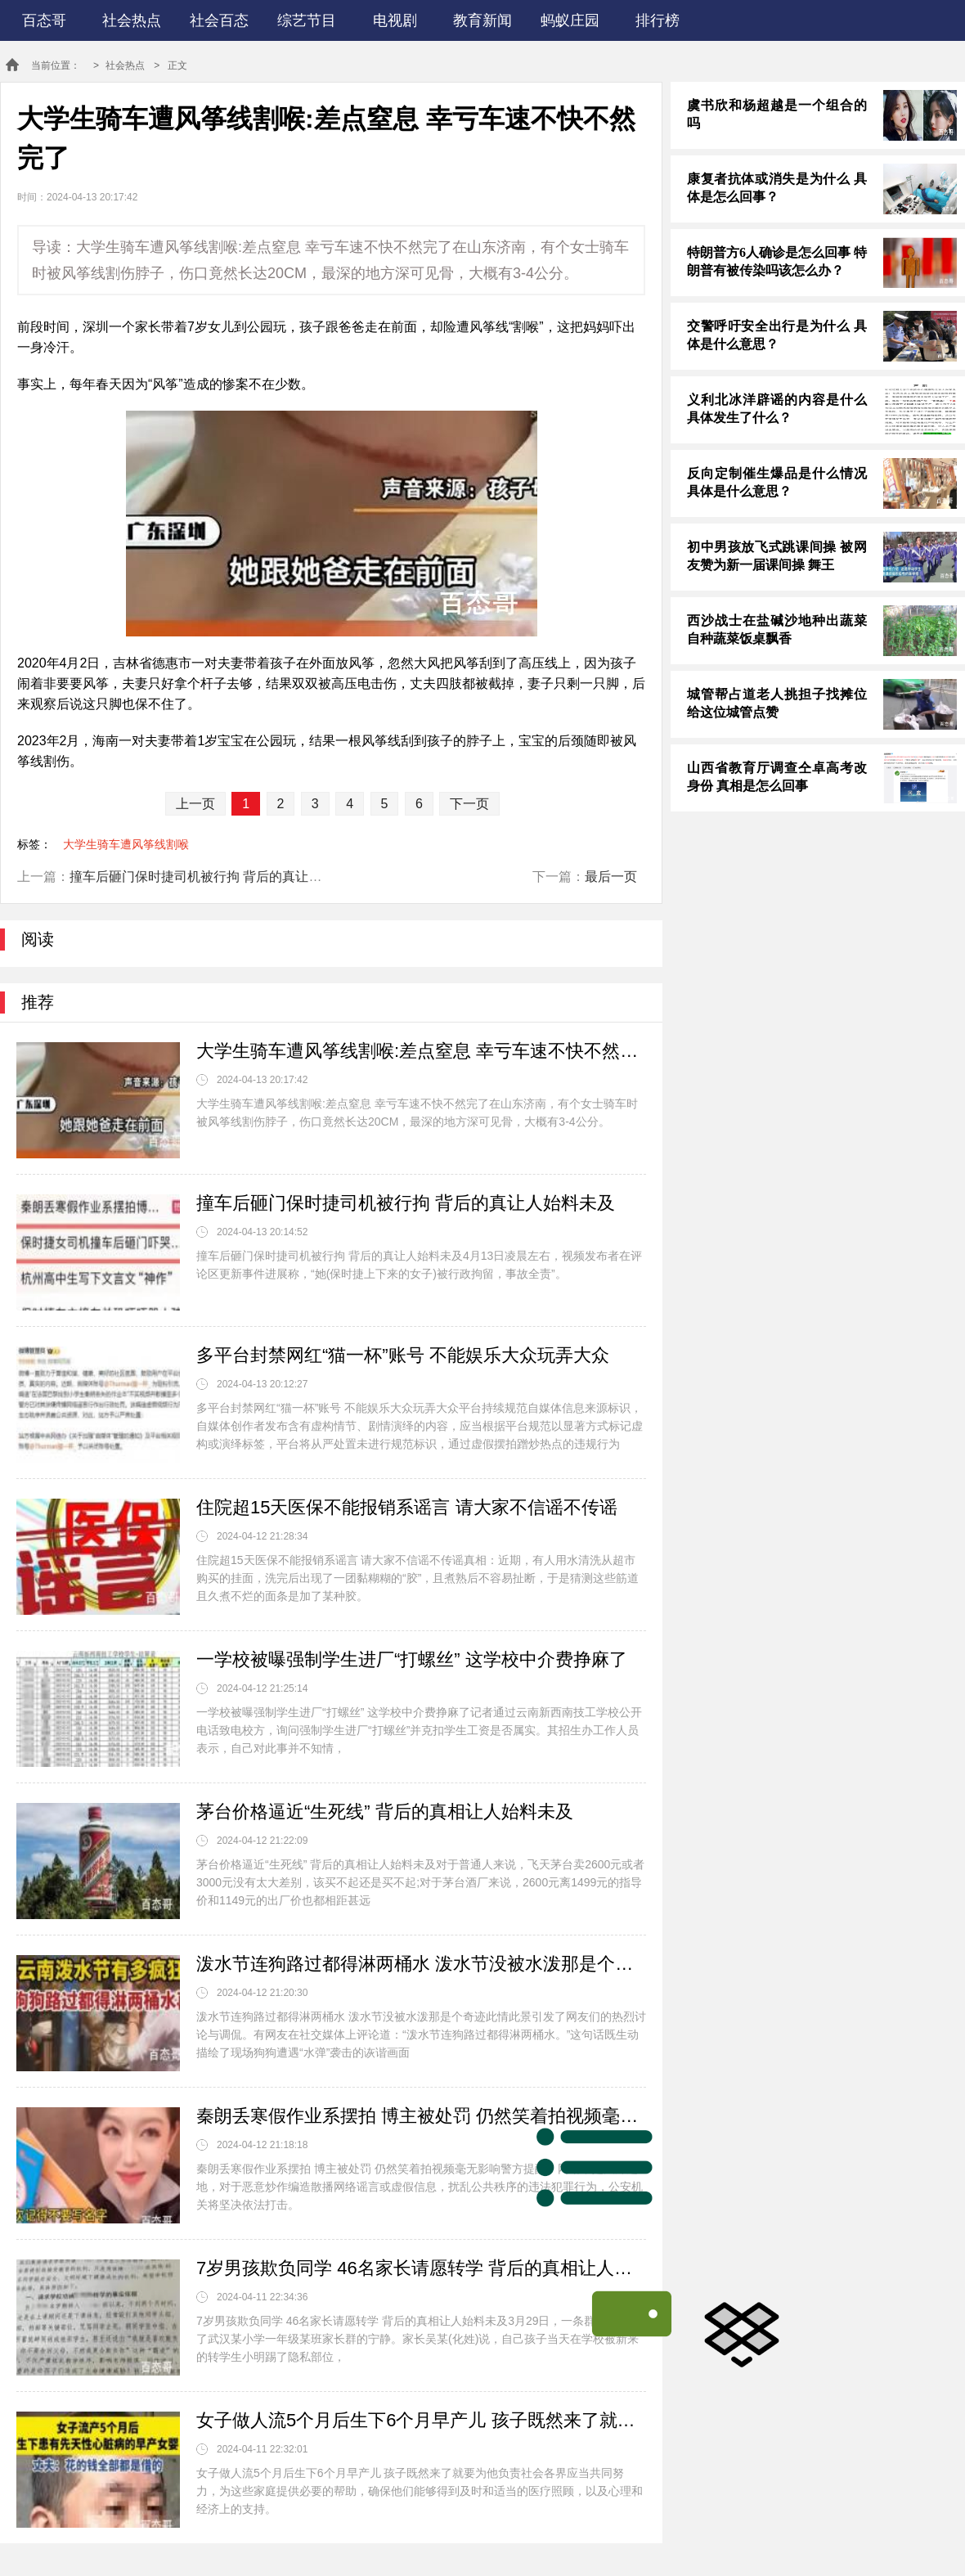 The width and height of the screenshot is (965, 2576). Describe the element at coordinates (742, 2331) in the screenshot. I see `access Dropbox cloud storage` at that location.